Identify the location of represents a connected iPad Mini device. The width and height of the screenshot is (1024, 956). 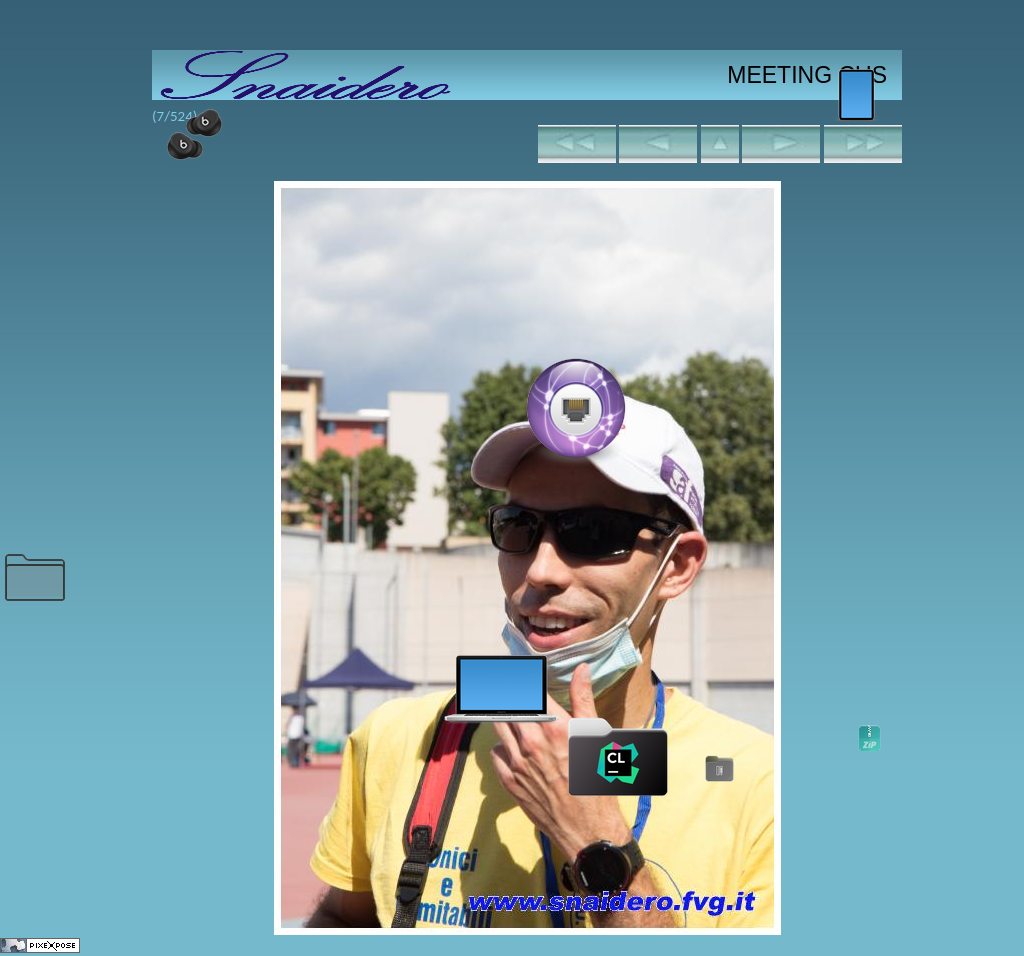
(856, 89).